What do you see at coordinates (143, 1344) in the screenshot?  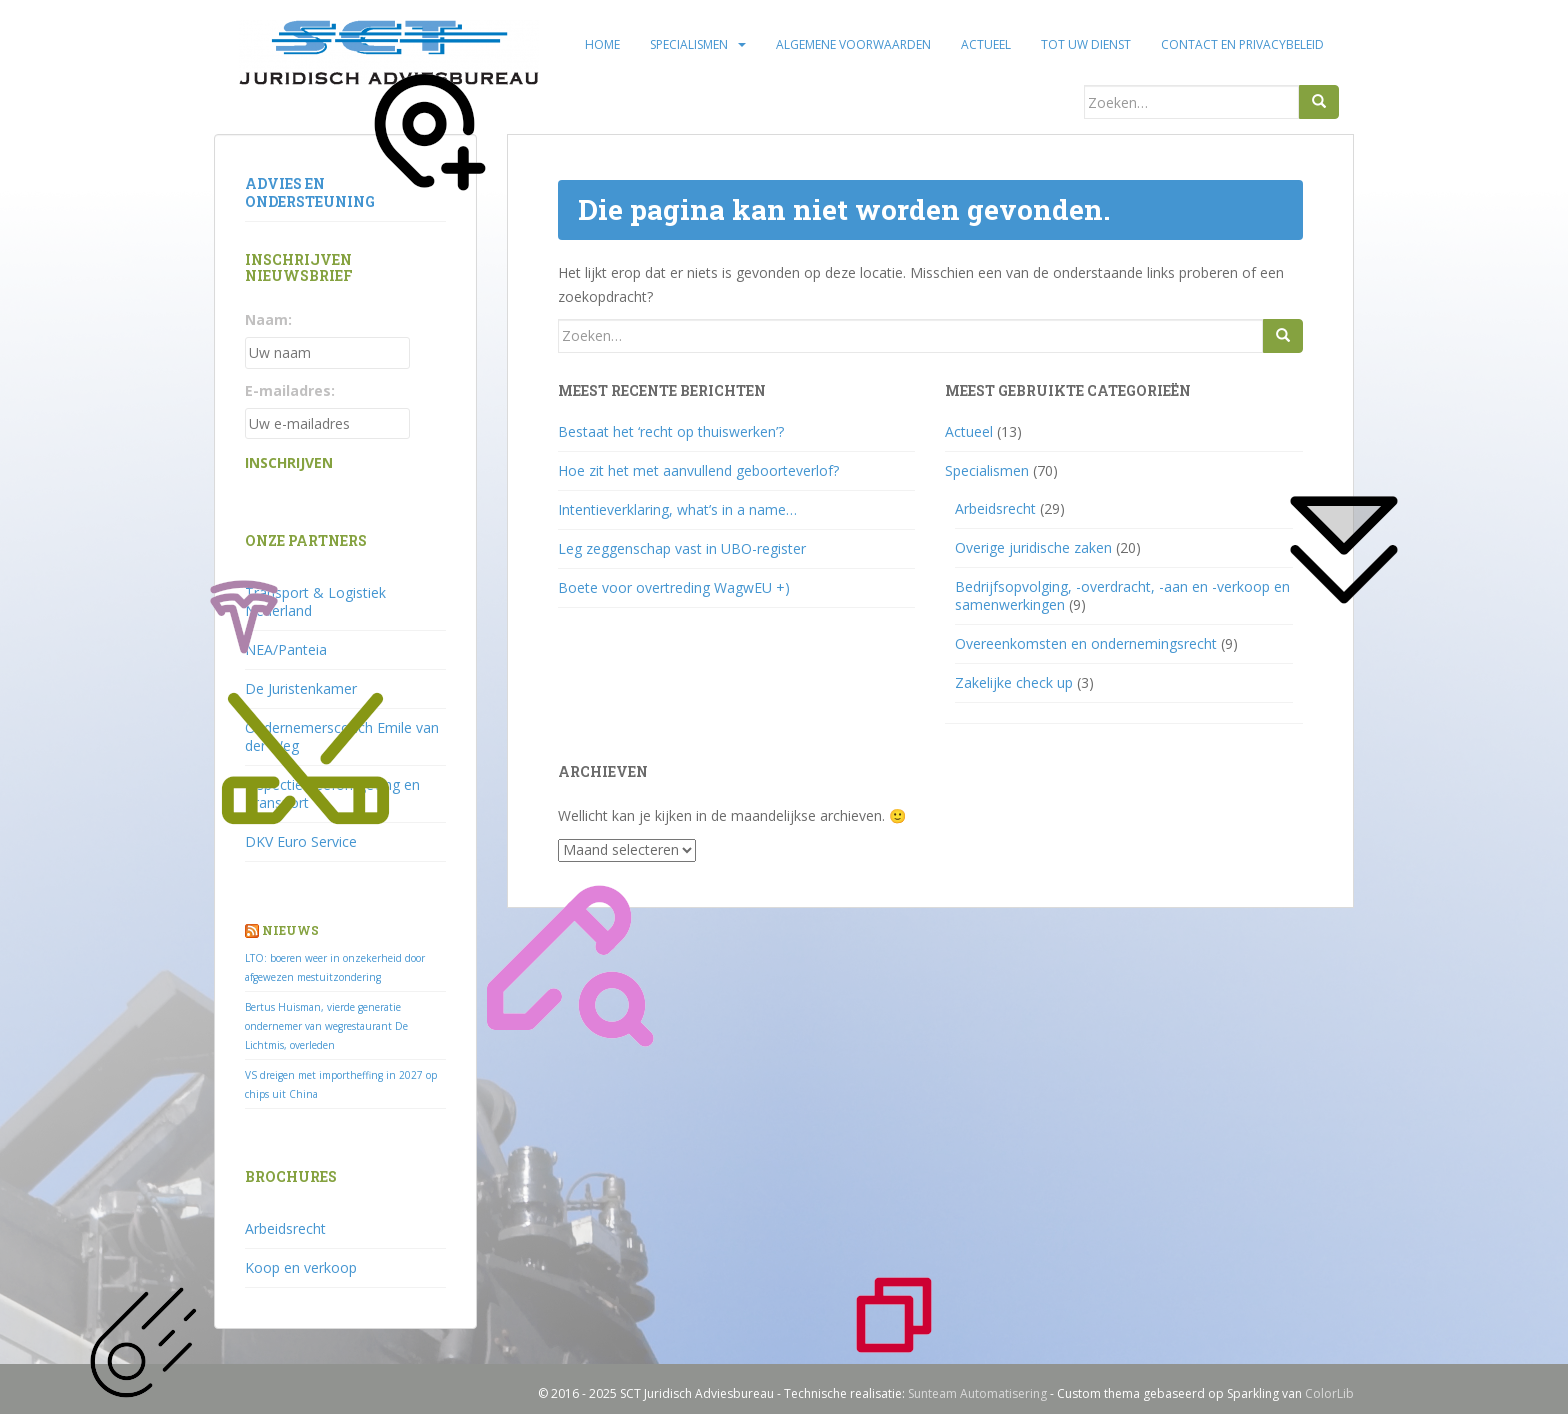 I see `indicates a trending or viral item` at bounding box center [143, 1344].